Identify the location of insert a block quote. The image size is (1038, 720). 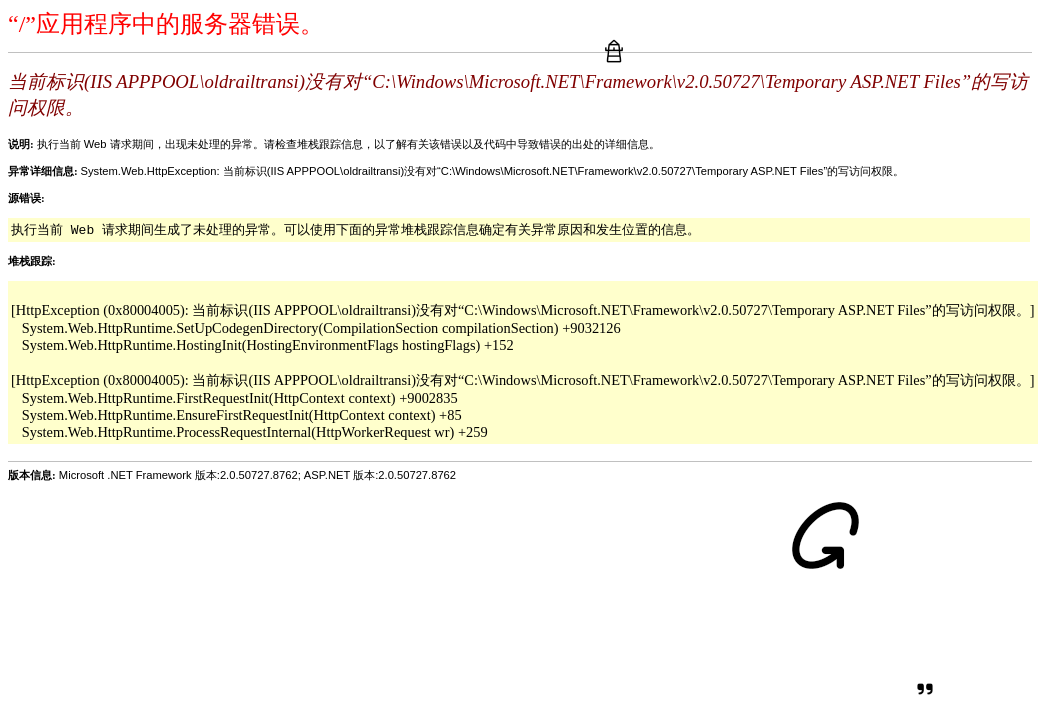
(925, 689).